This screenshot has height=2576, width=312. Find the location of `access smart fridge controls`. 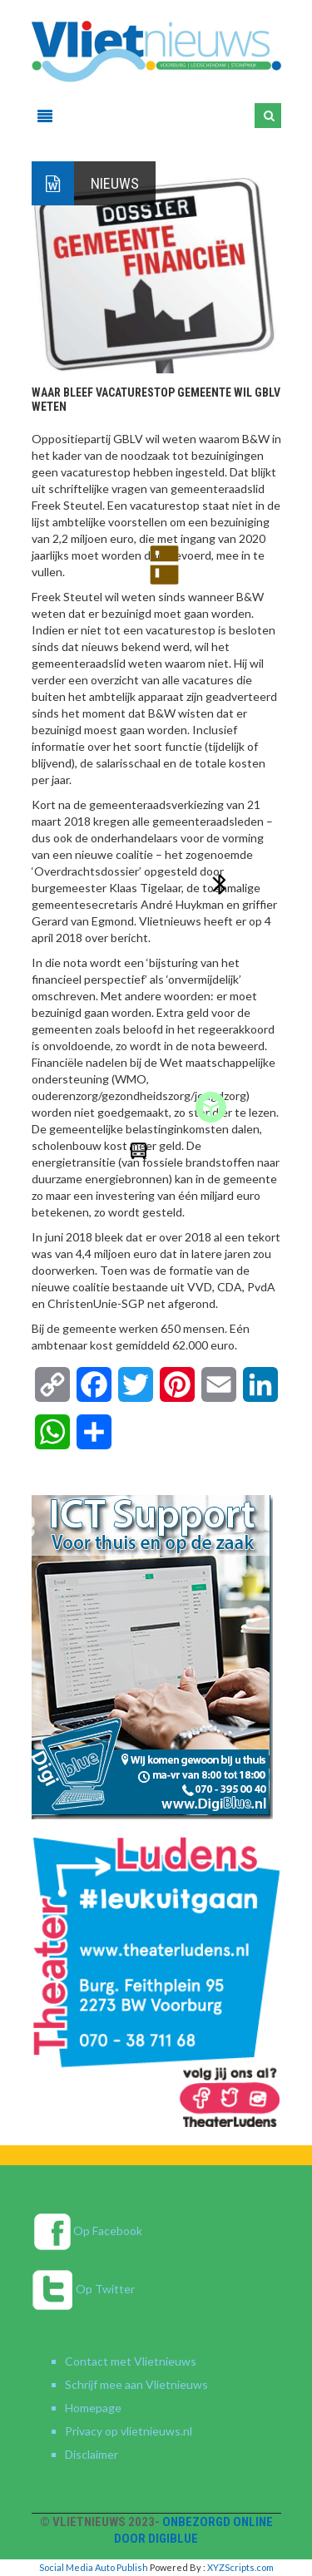

access smart fridge controls is located at coordinates (164, 565).